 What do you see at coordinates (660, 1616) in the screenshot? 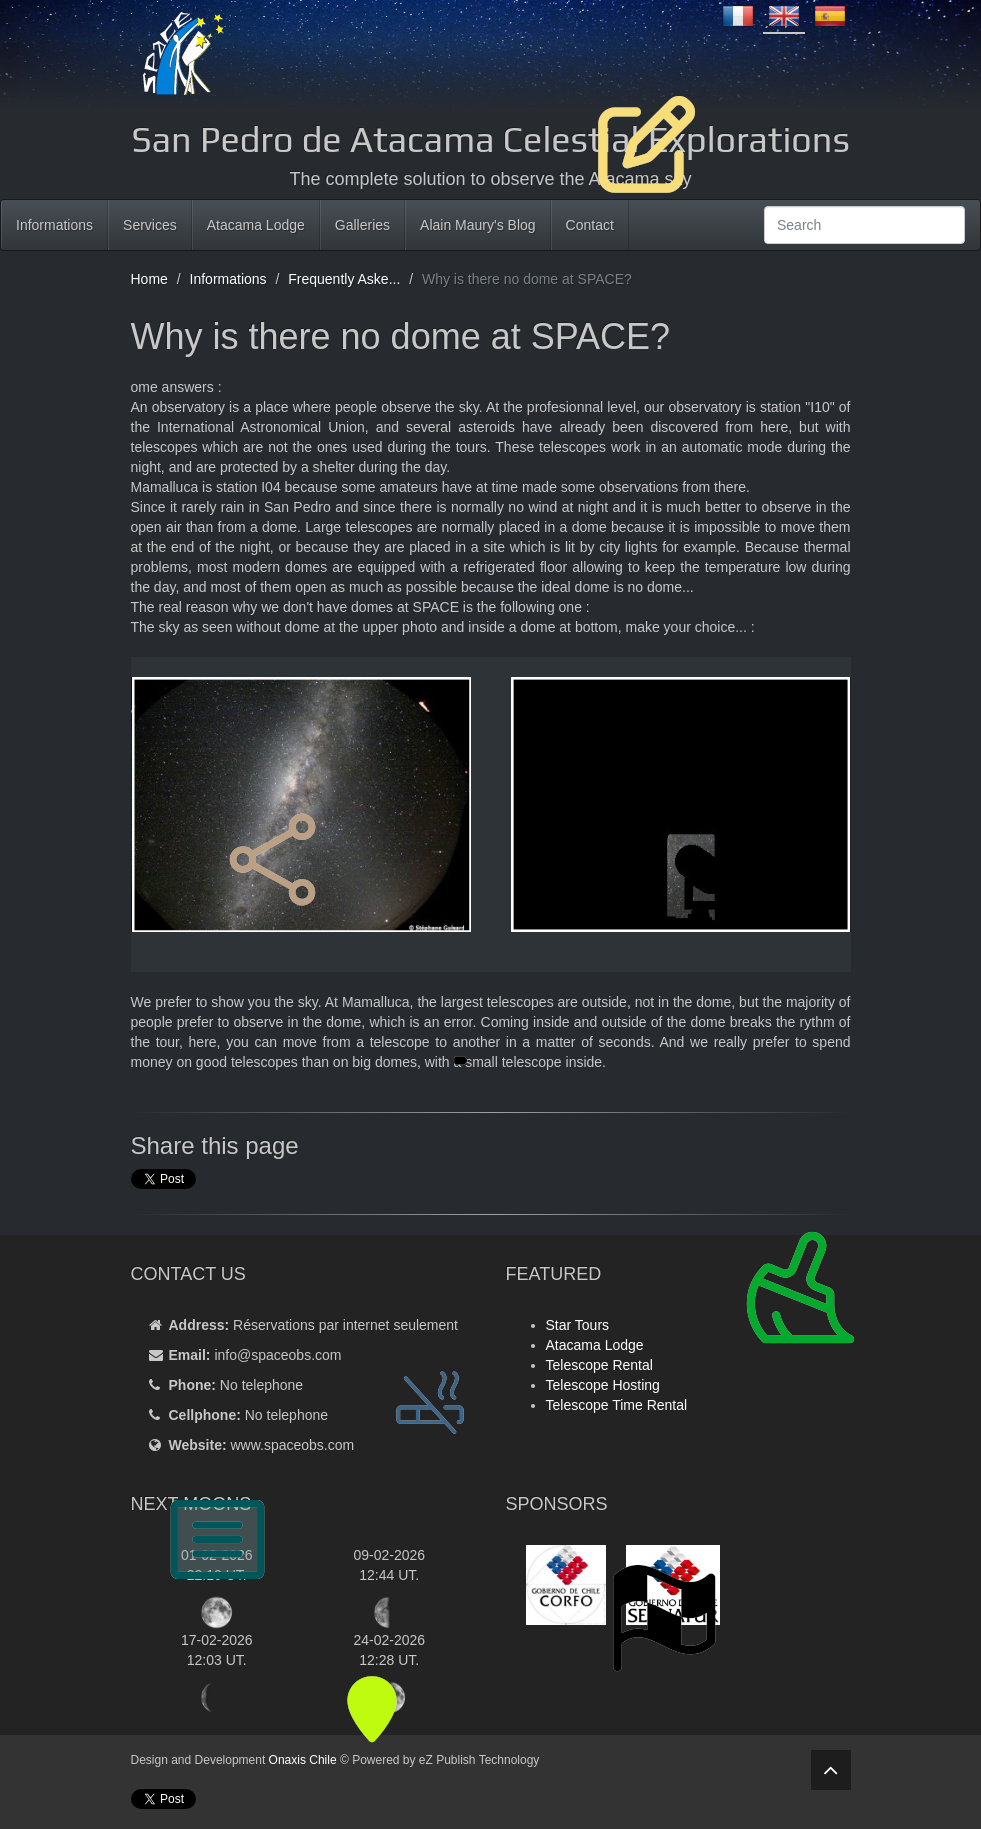
I see `indicates completion or finish line` at bounding box center [660, 1616].